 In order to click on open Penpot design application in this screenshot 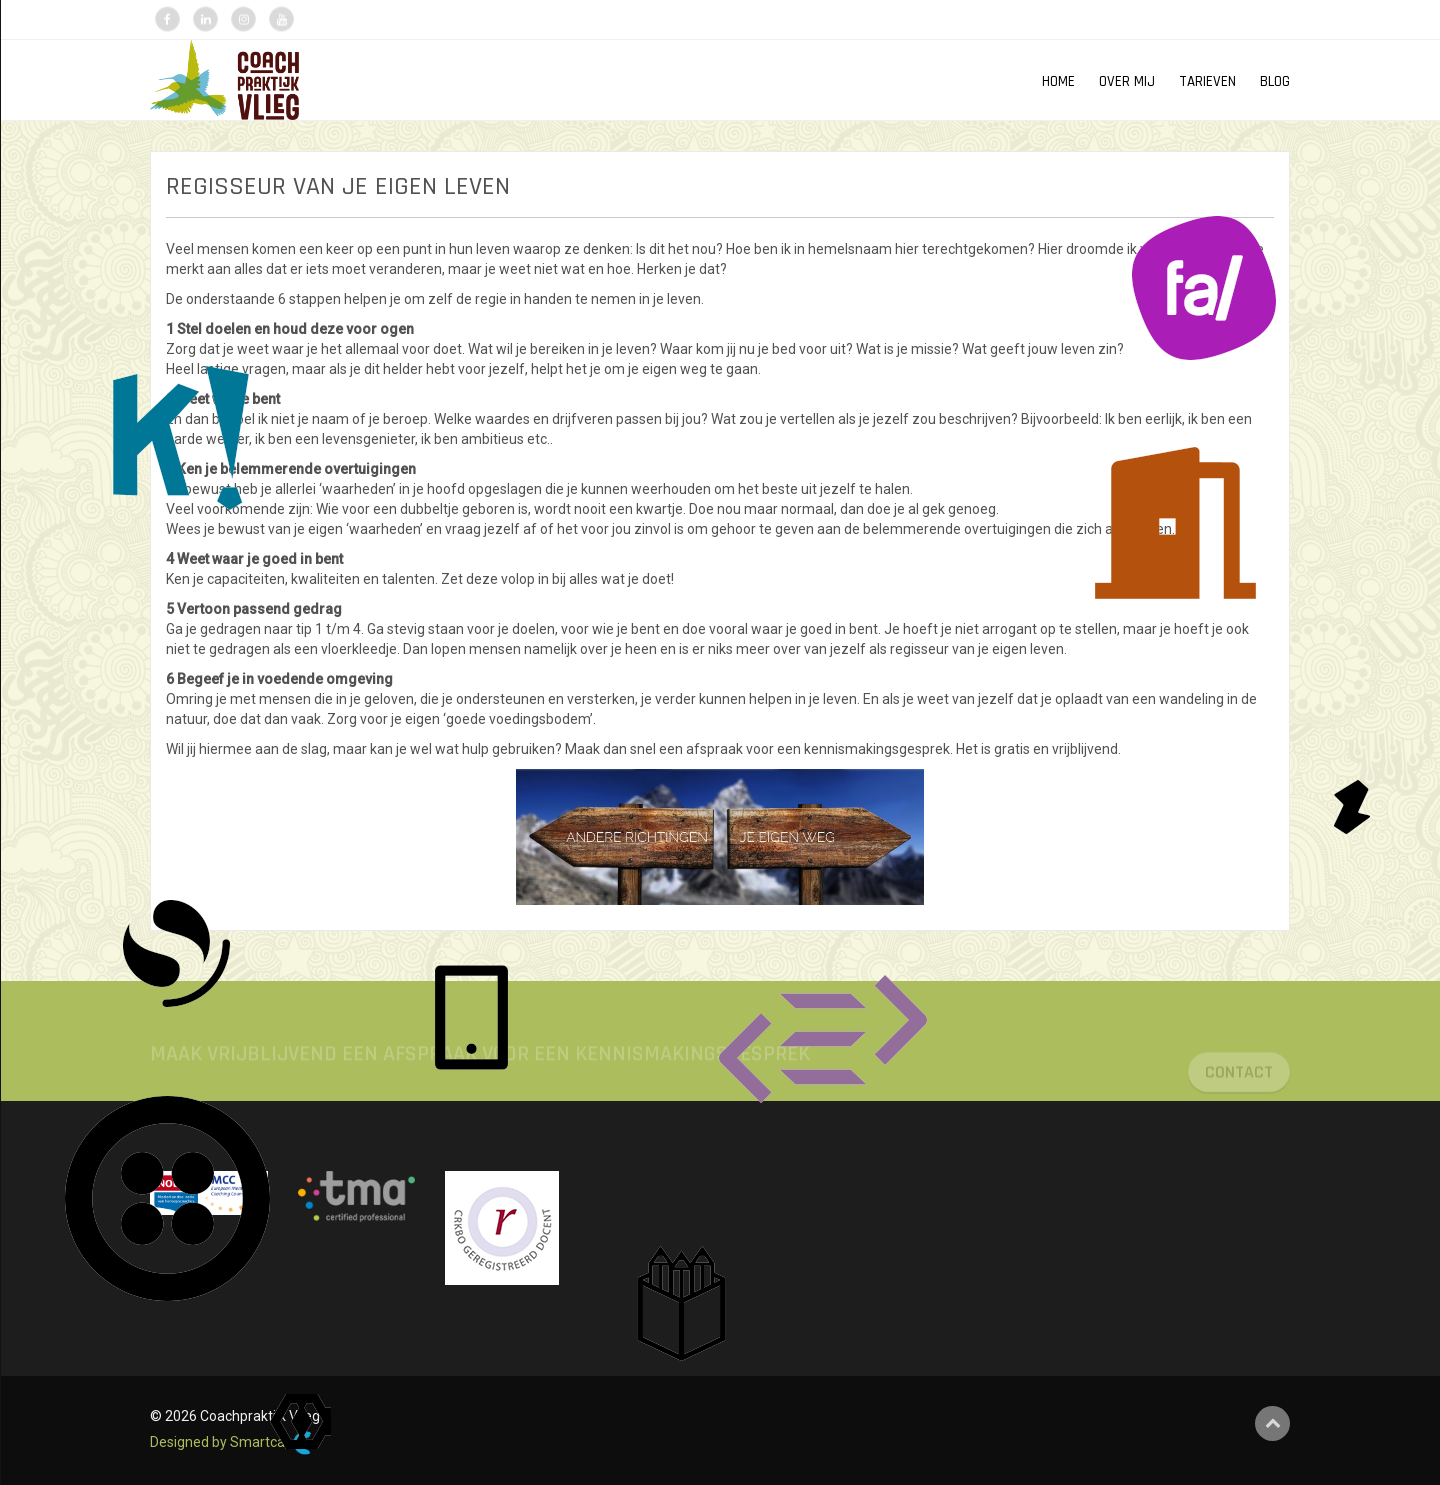, I will do `click(681, 1303)`.